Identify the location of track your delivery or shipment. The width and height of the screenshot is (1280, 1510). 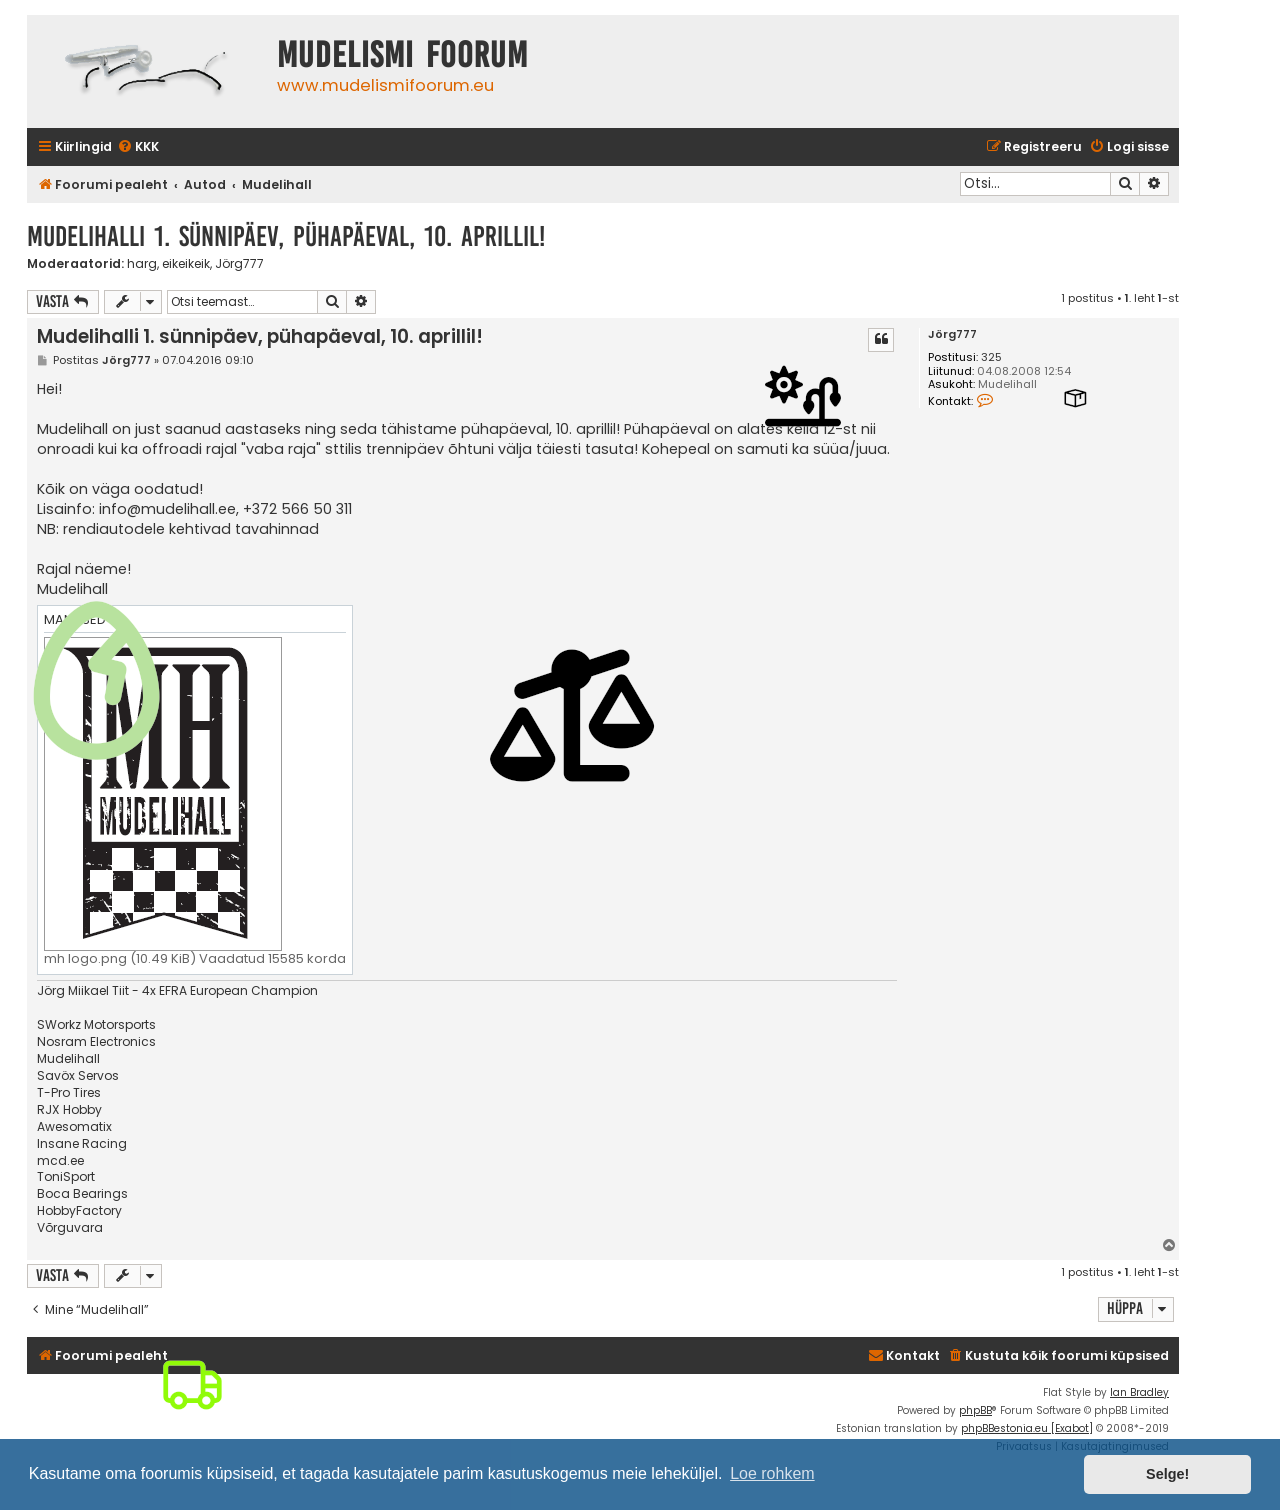
(192, 1383).